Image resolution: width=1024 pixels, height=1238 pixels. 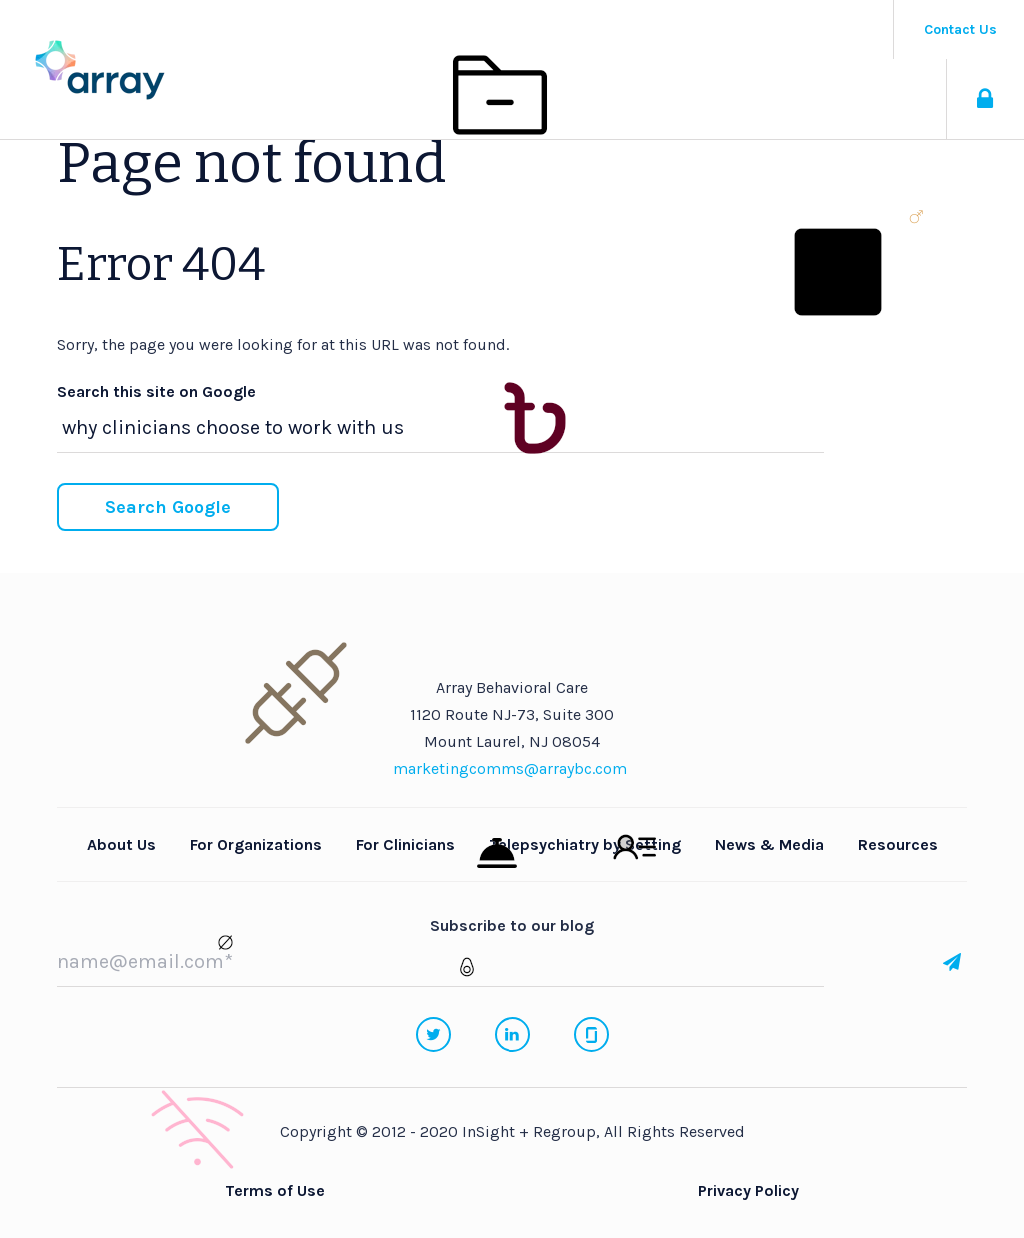 What do you see at coordinates (535, 418) in the screenshot?
I see `indicates price or amount in bangladeshi taka` at bounding box center [535, 418].